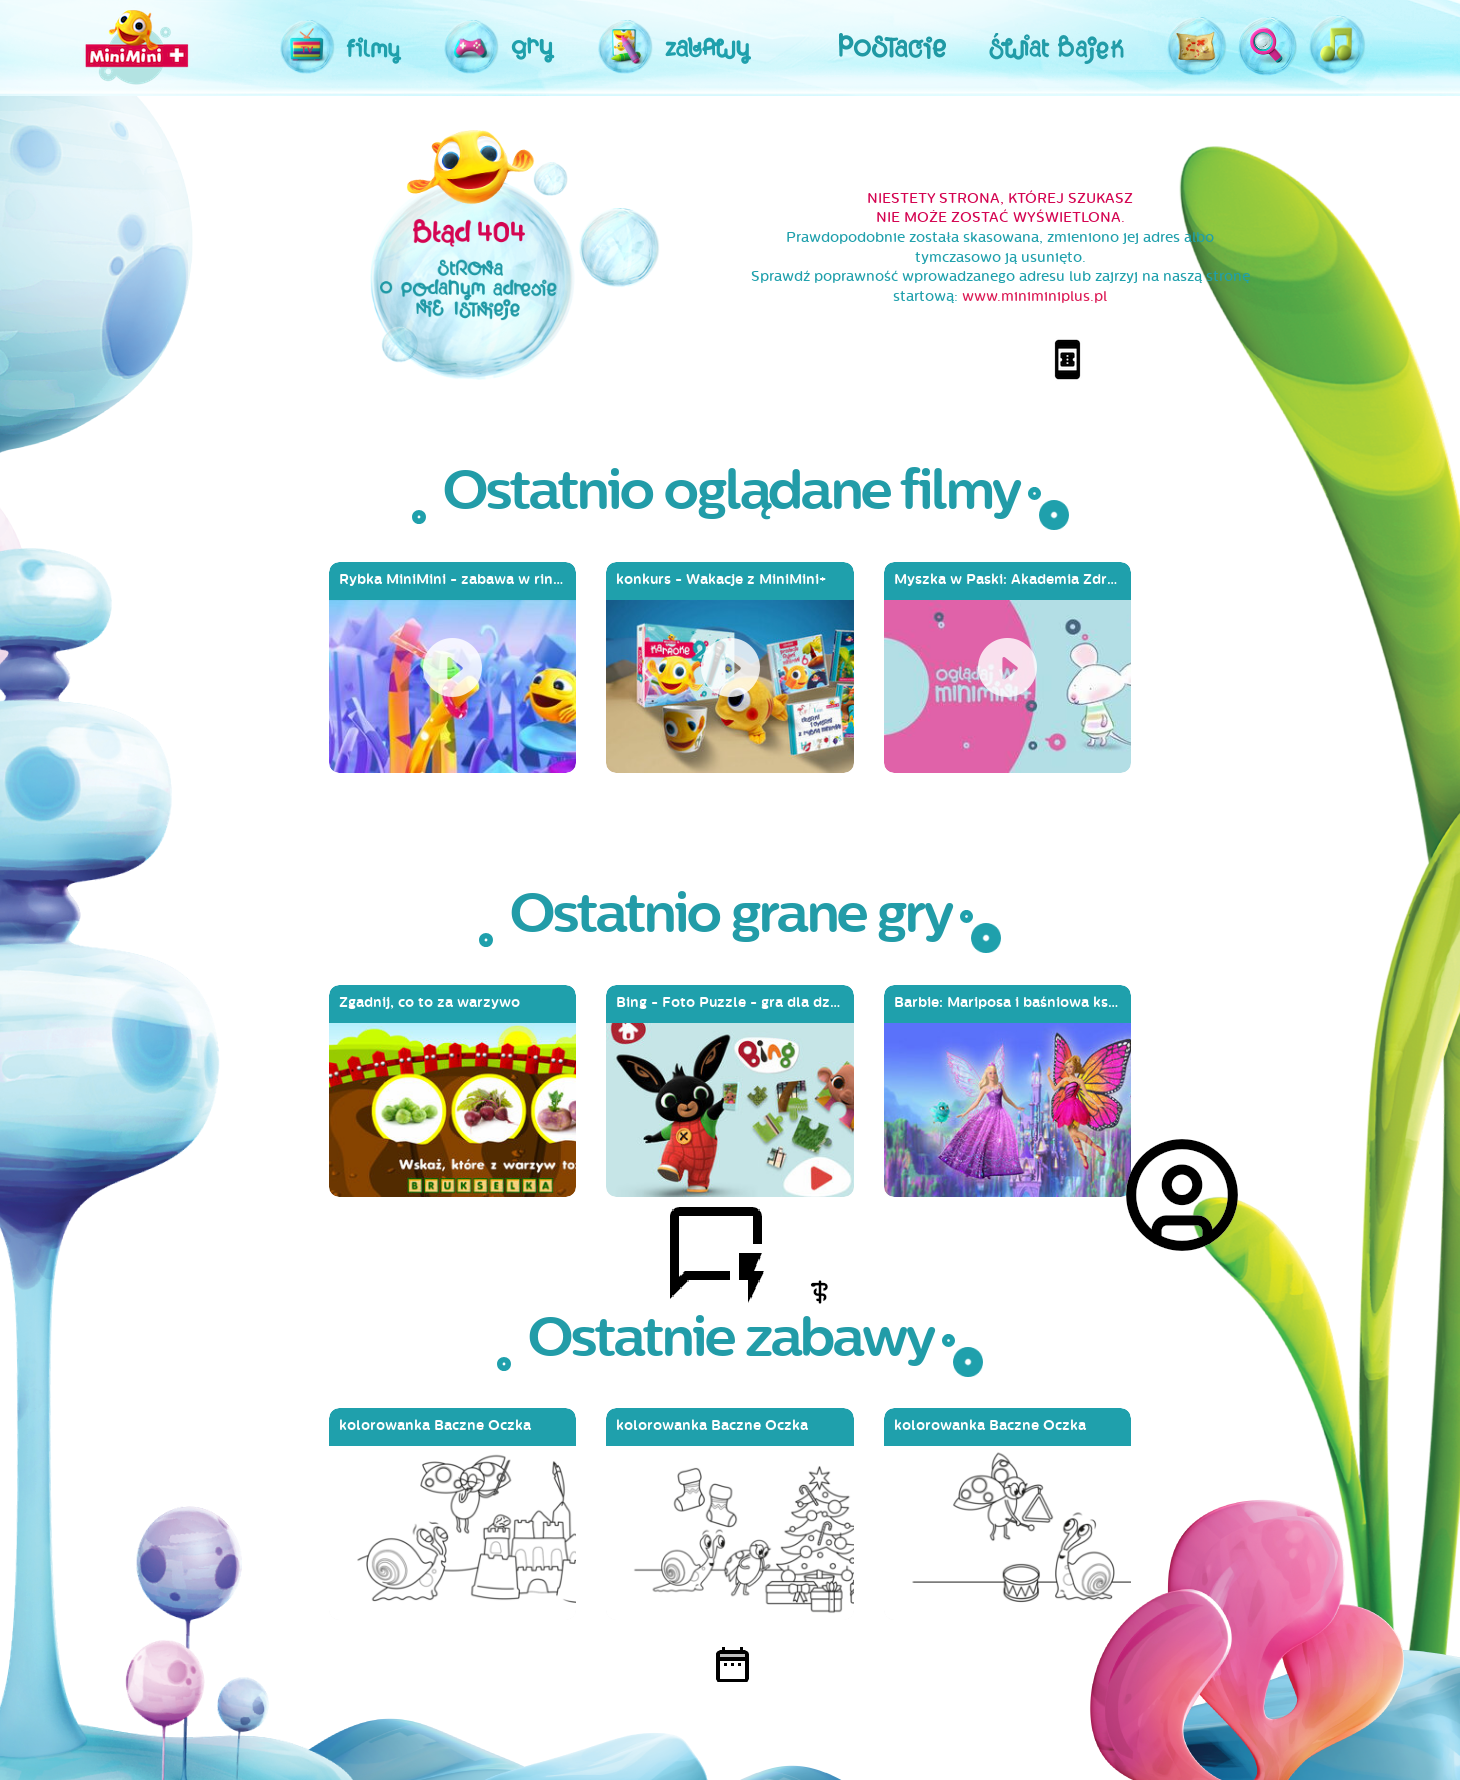 This screenshot has height=1780, width=1460. I want to click on select a date range, so click(732, 1664).